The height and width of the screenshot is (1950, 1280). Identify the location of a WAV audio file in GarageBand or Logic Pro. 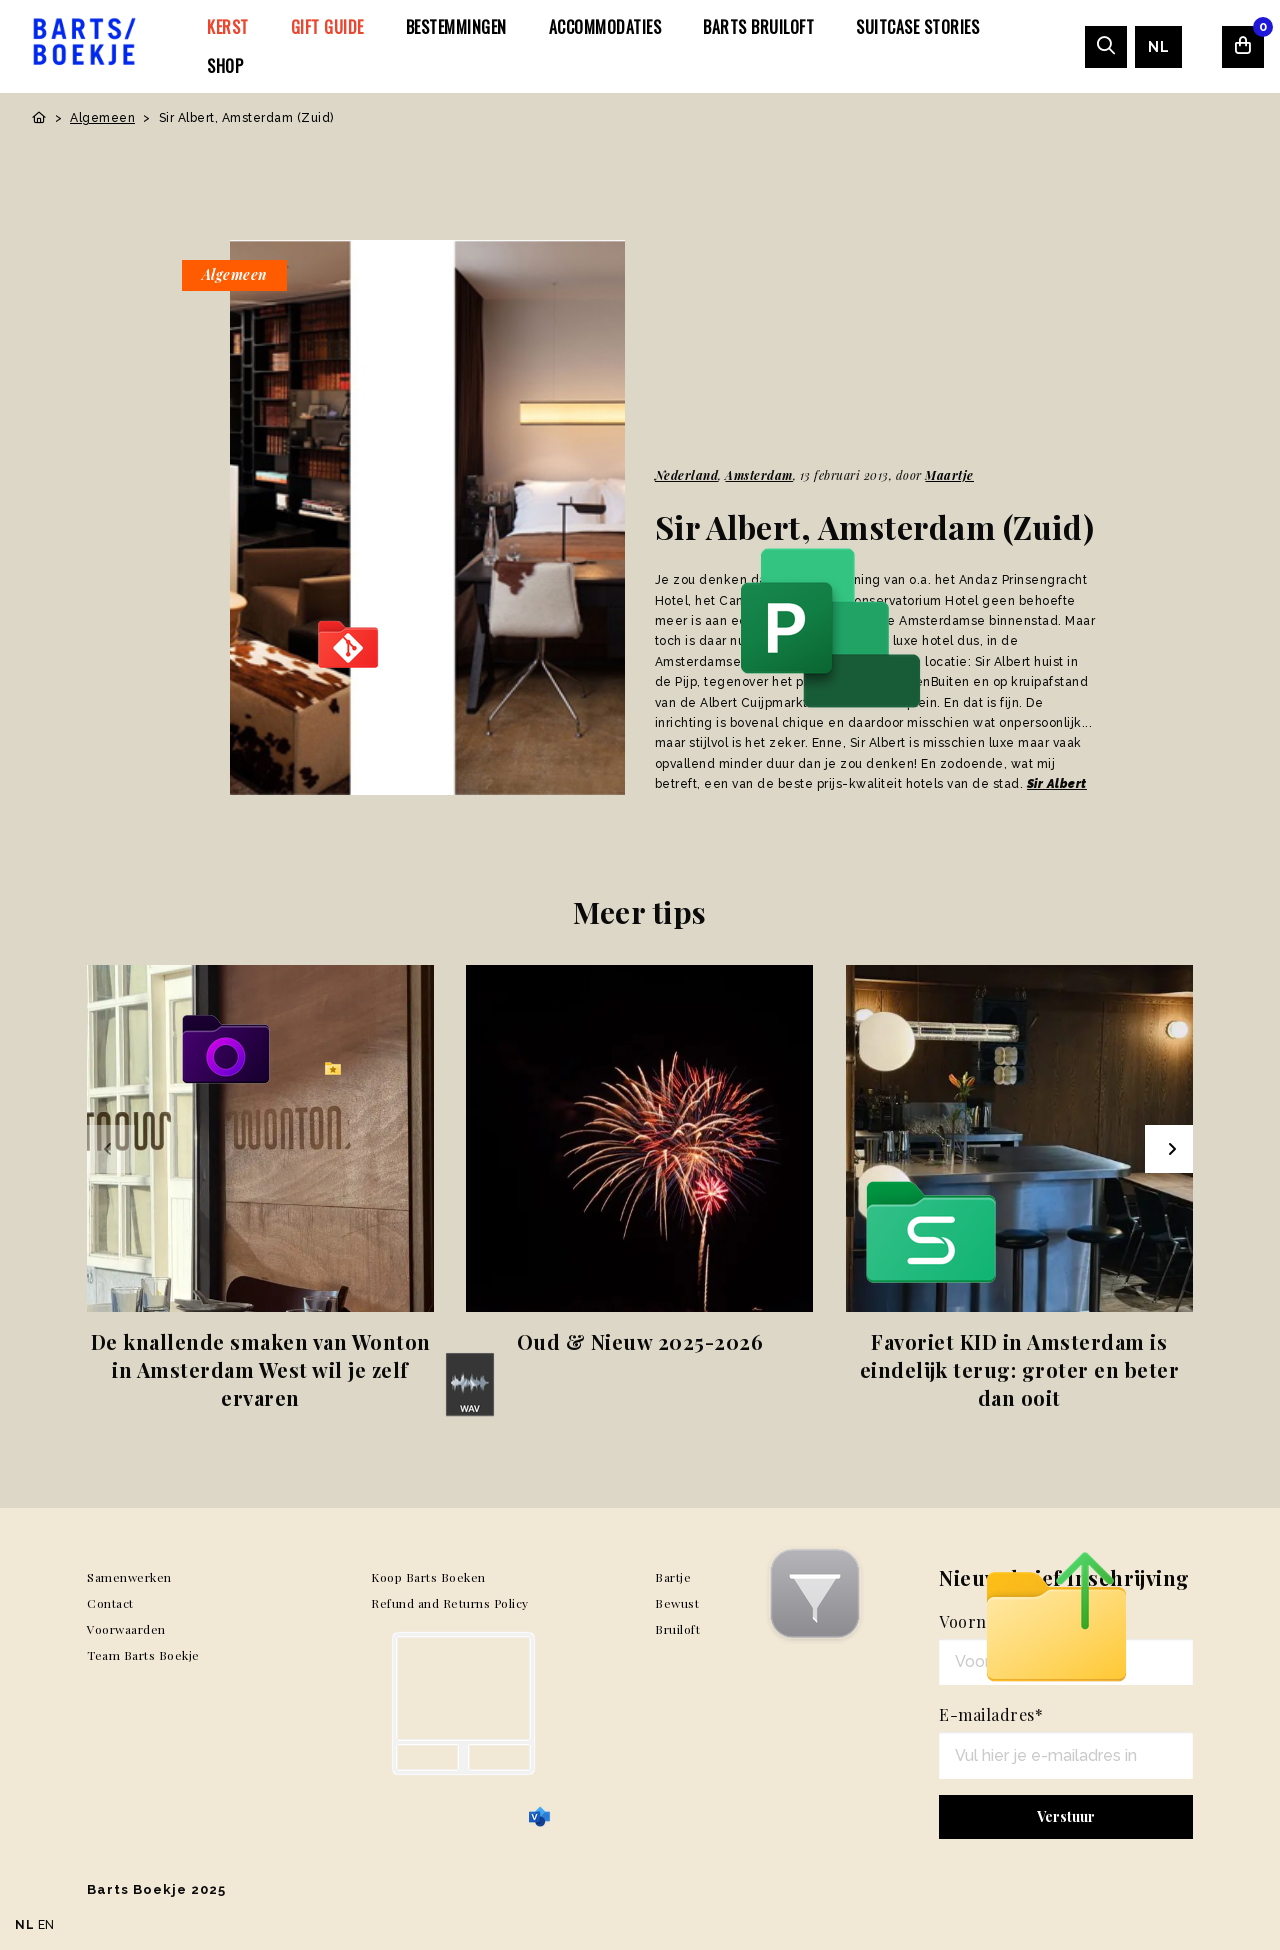
(470, 1386).